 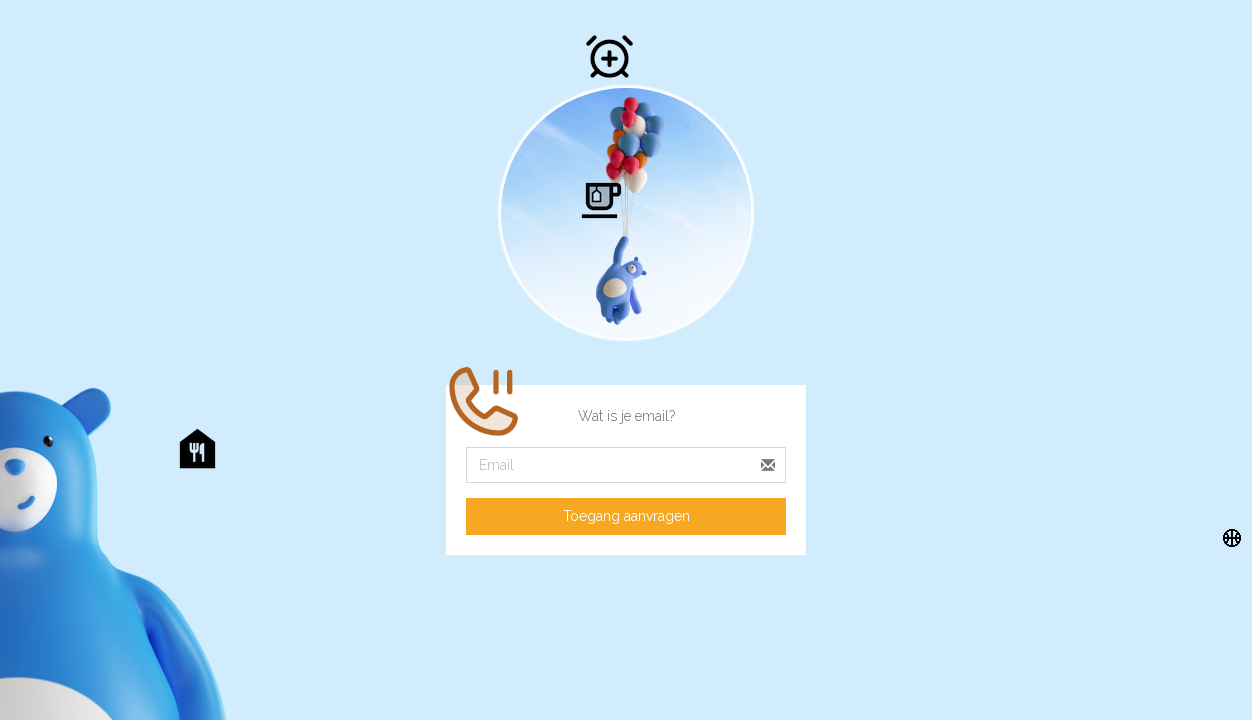 What do you see at coordinates (609, 56) in the screenshot?
I see `add a new alarm` at bounding box center [609, 56].